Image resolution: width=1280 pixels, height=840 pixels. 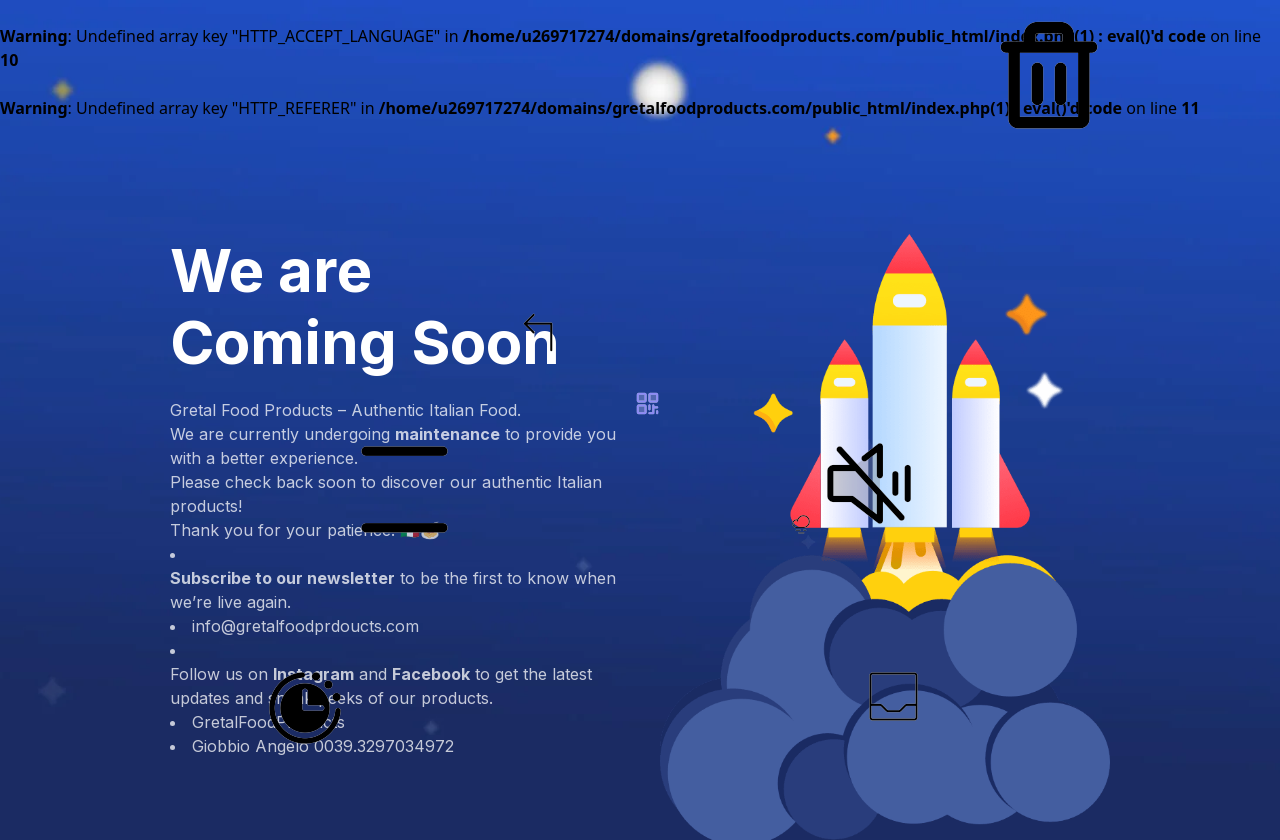 I want to click on access inbox or incoming items, so click(x=893, y=696).